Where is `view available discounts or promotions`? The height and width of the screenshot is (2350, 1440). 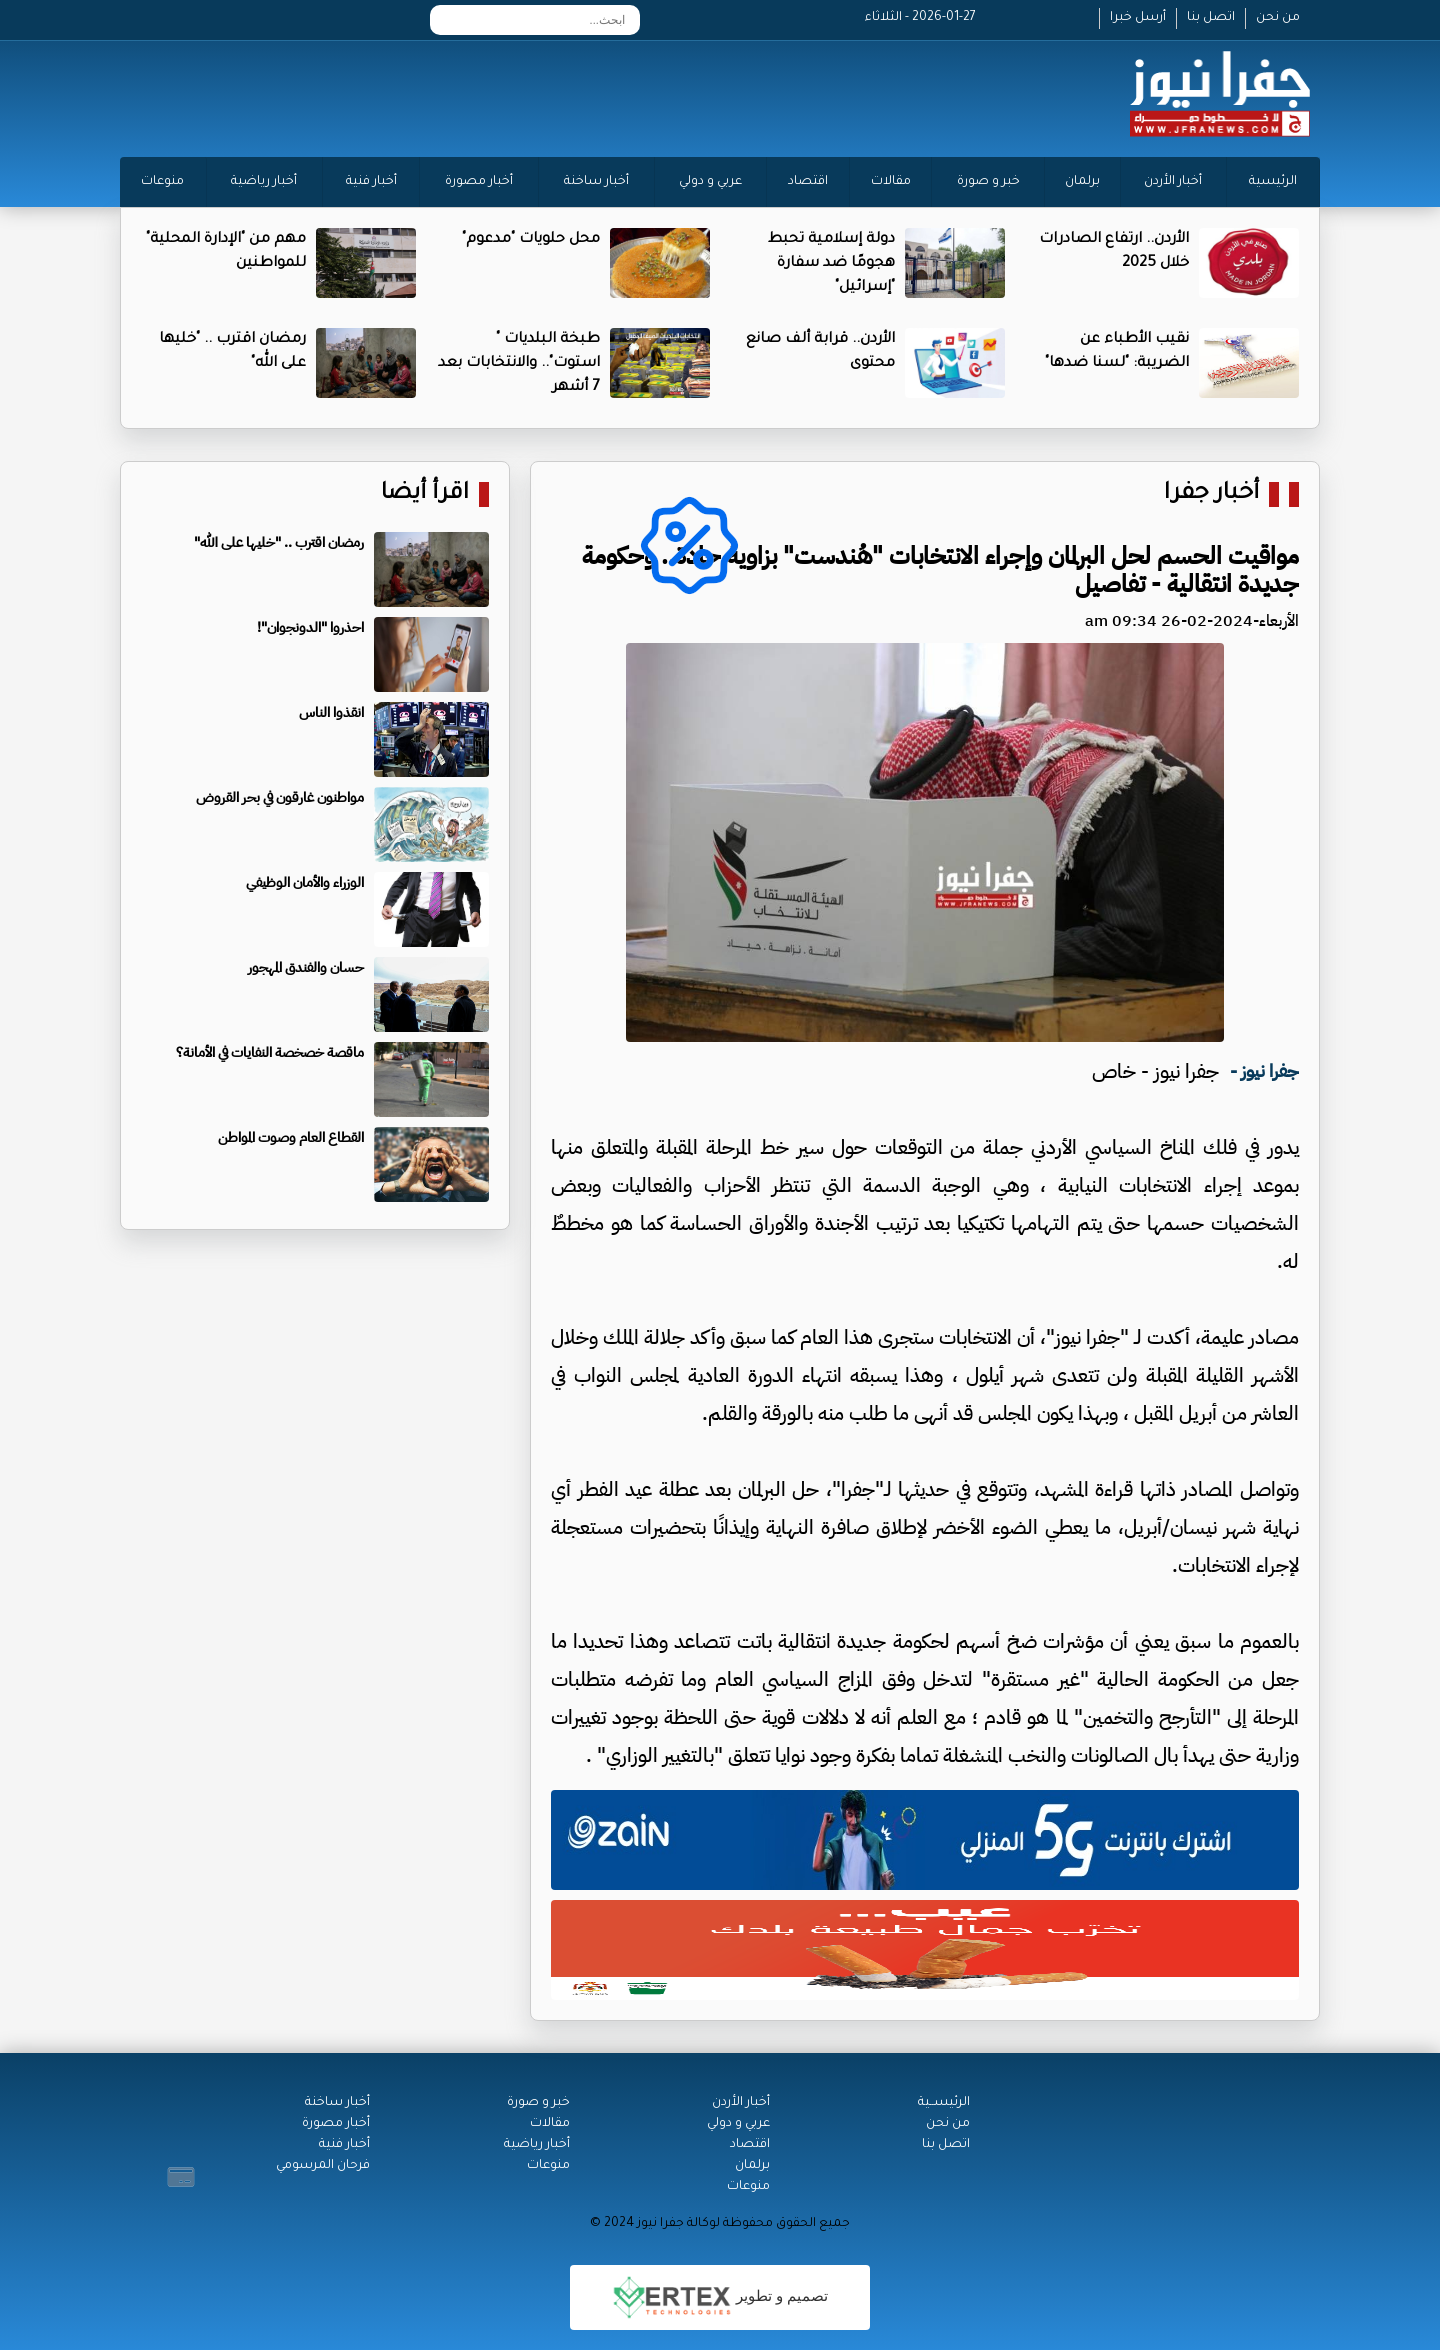 view available discounts or promotions is located at coordinates (689, 545).